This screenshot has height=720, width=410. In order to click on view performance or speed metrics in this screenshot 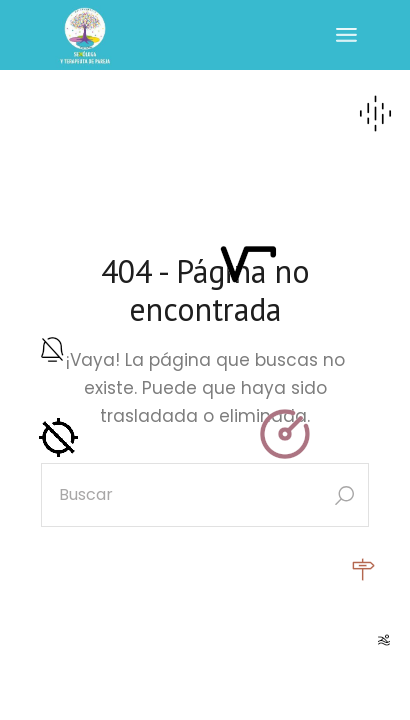, I will do `click(285, 434)`.